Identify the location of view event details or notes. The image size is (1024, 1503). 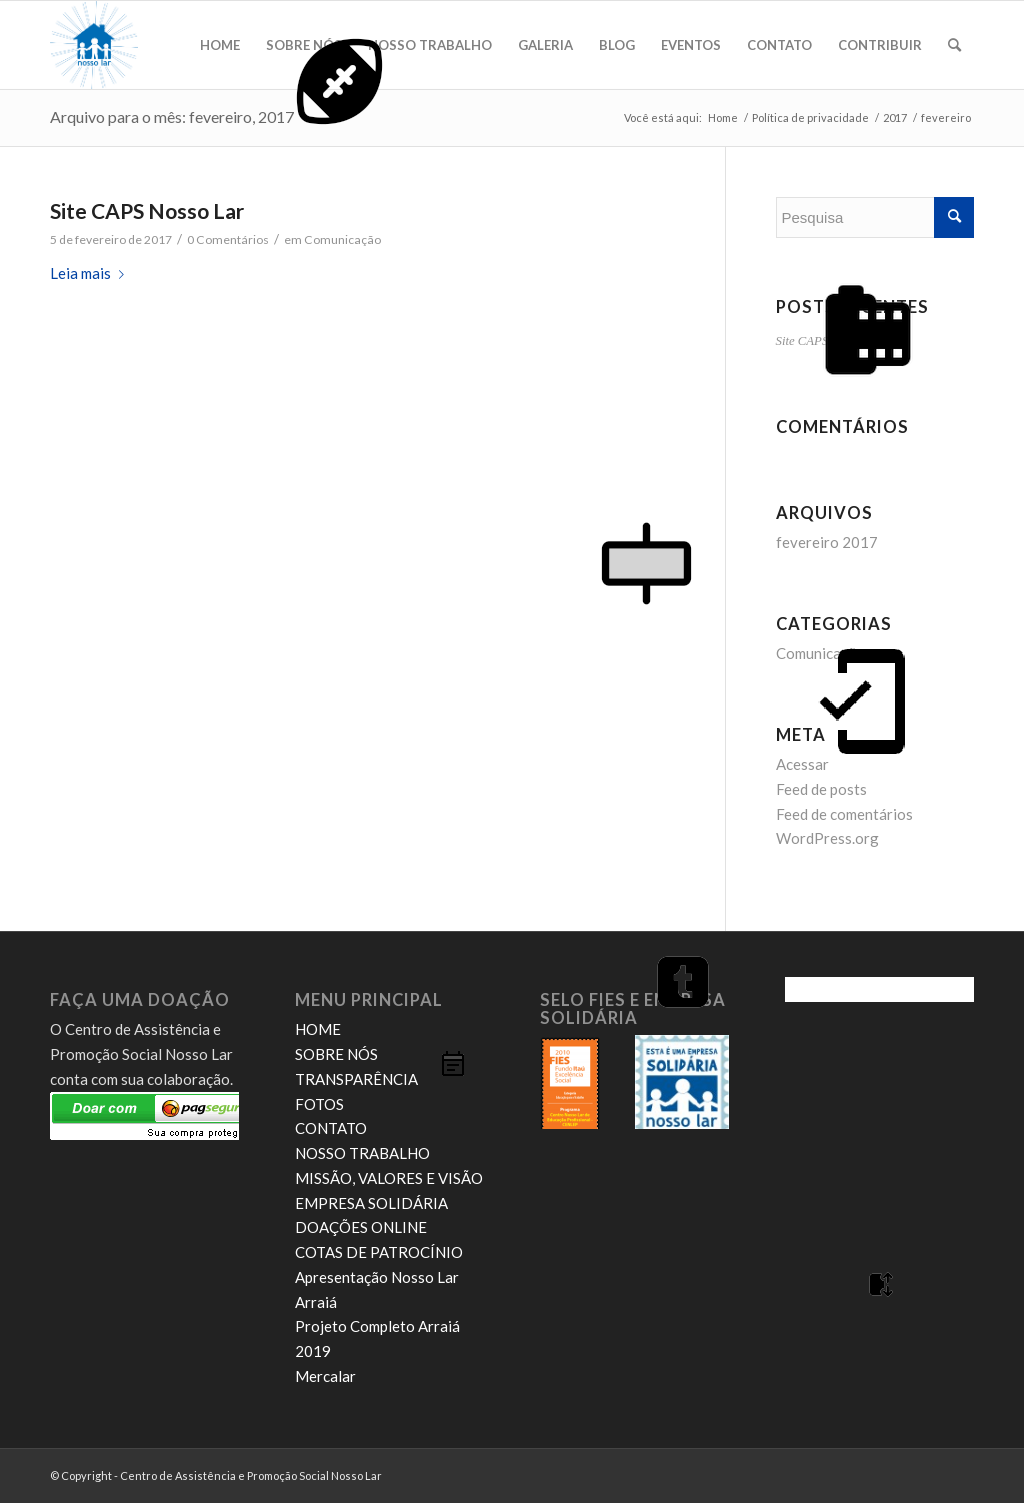
(453, 1065).